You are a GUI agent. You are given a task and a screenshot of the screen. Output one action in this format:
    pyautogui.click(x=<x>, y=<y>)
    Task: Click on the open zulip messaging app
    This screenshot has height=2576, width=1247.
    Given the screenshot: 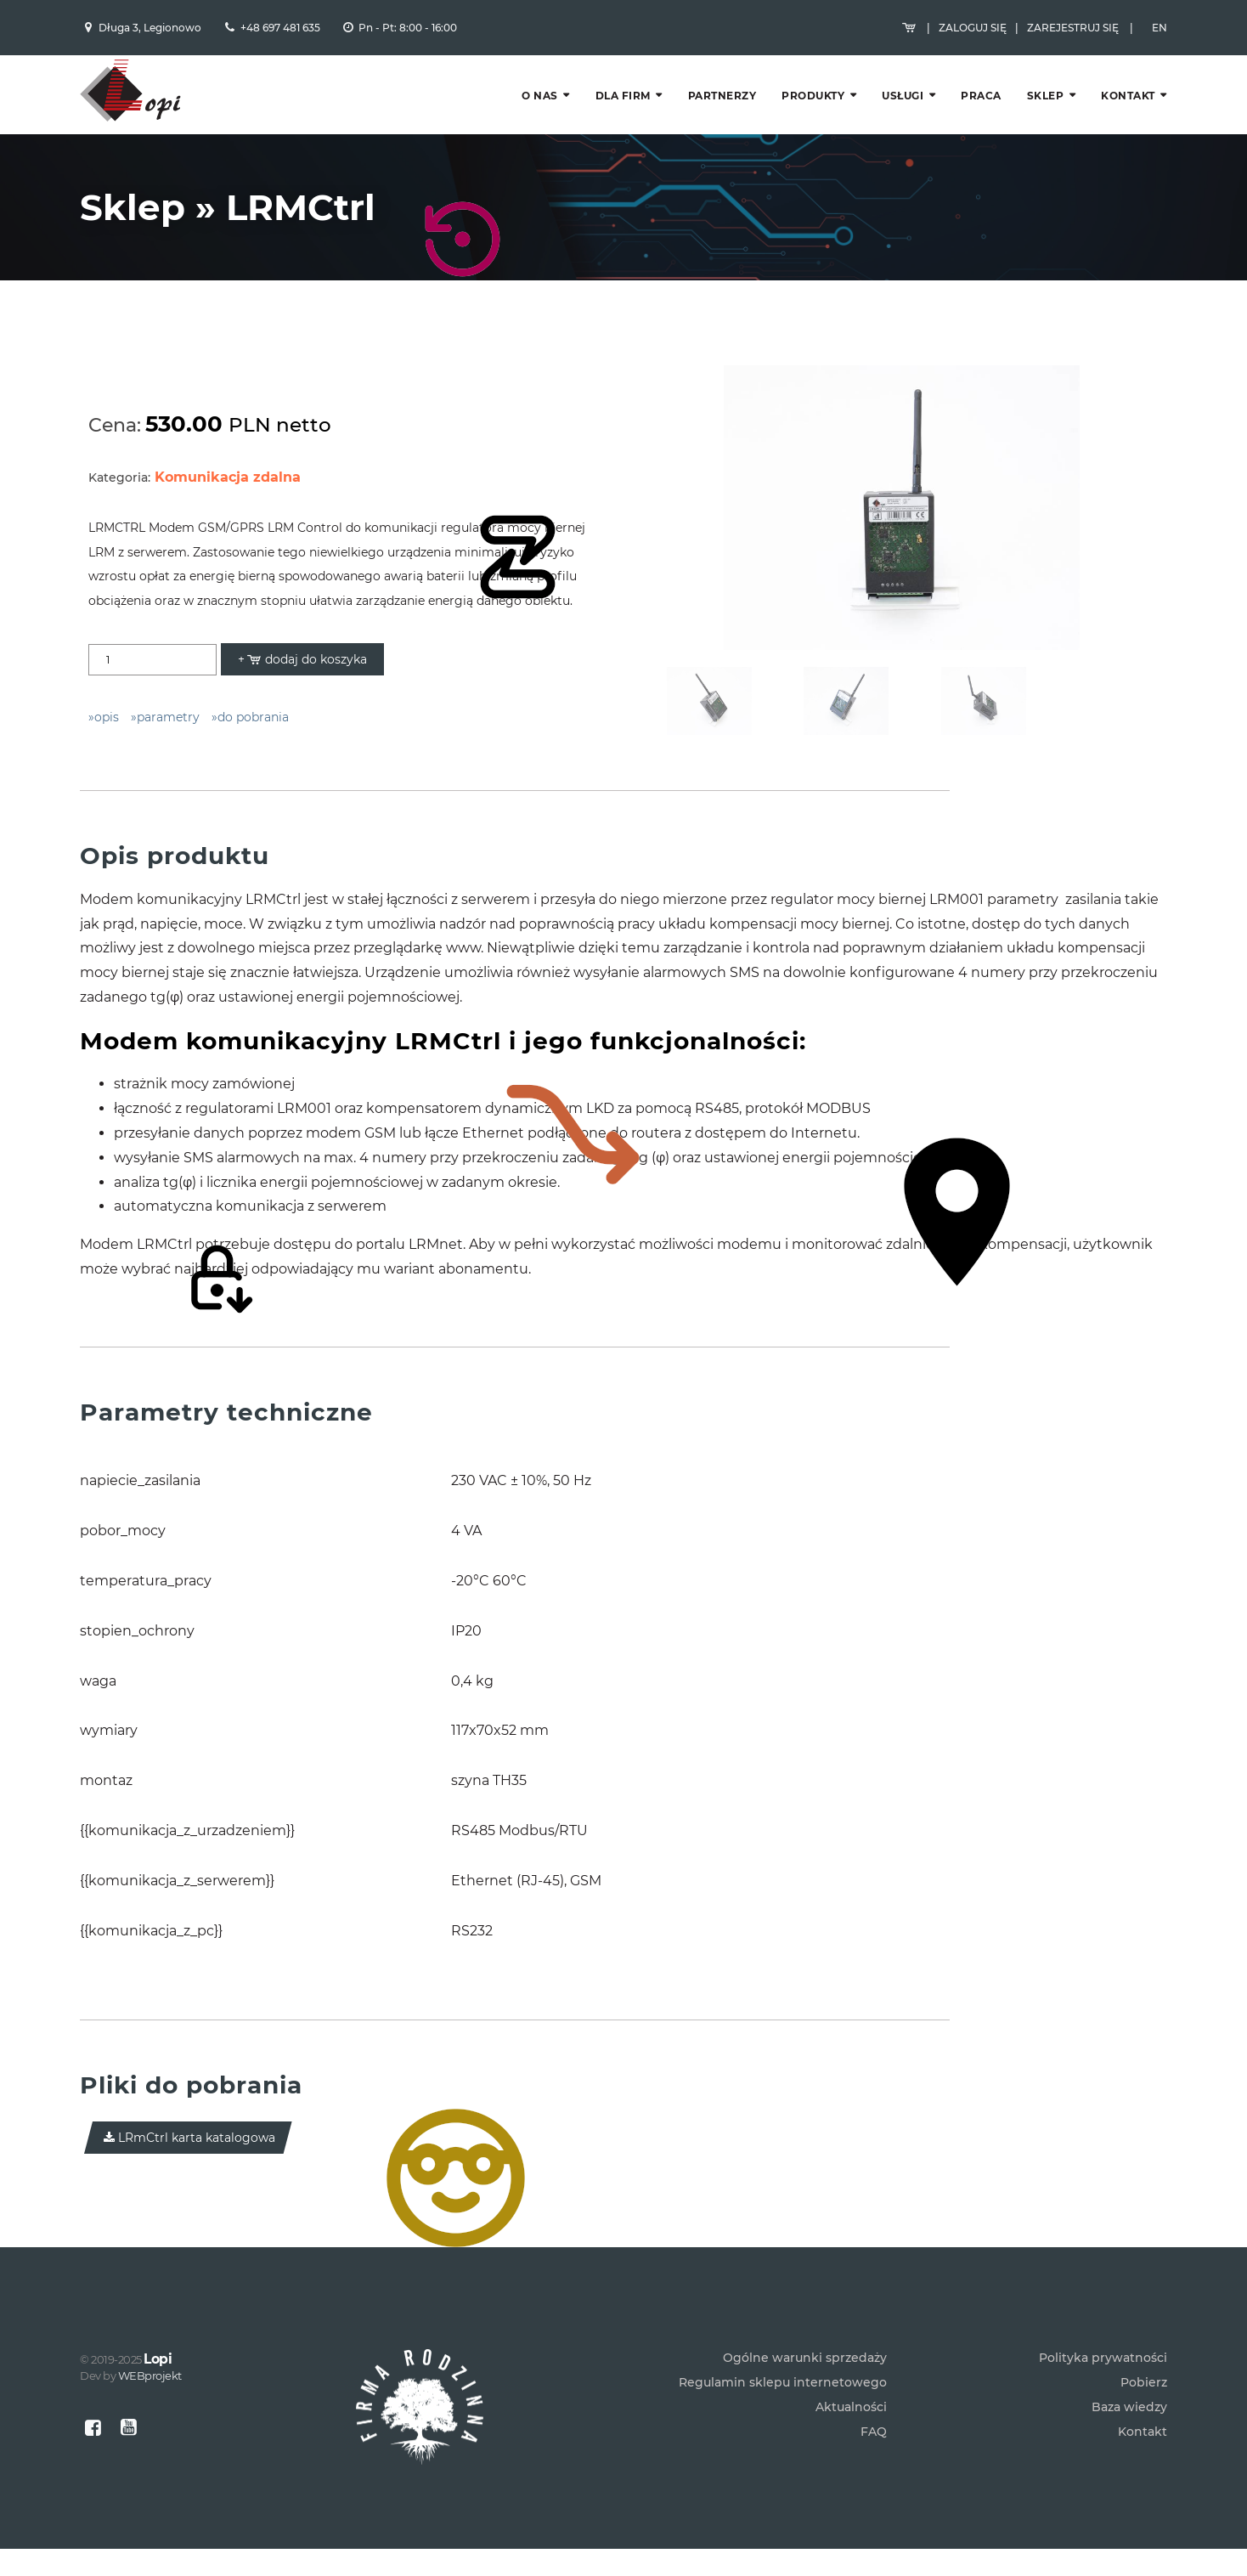 What is the action you would take?
    pyautogui.click(x=517, y=556)
    